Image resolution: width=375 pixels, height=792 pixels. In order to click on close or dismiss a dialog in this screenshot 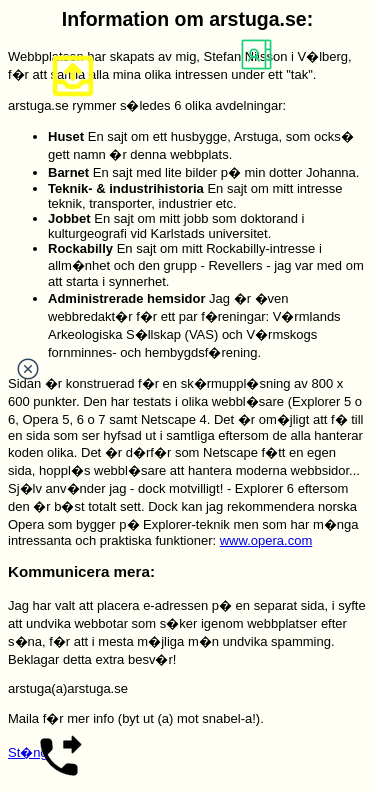, I will do `click(28, 369)`.